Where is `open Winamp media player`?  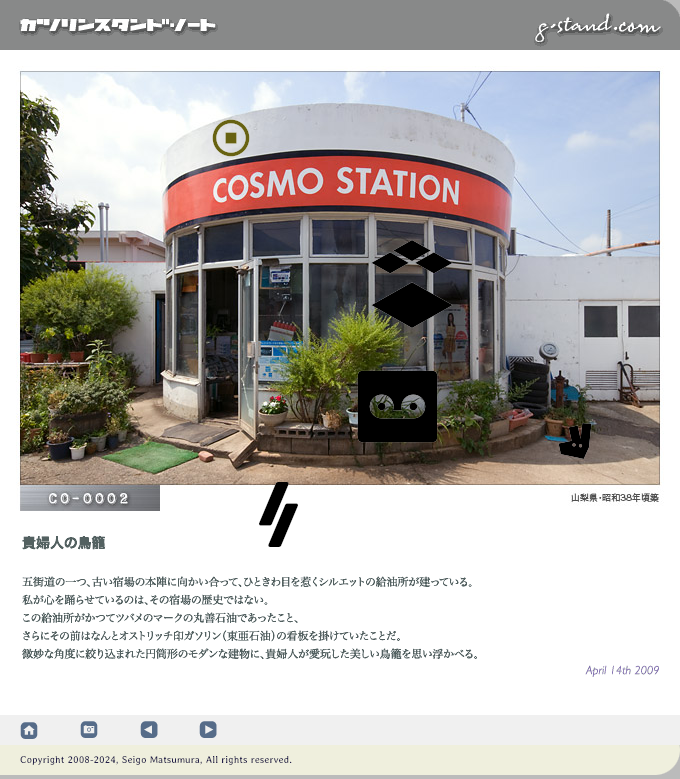
open Winamp media player is located at coordinates (278, 514).